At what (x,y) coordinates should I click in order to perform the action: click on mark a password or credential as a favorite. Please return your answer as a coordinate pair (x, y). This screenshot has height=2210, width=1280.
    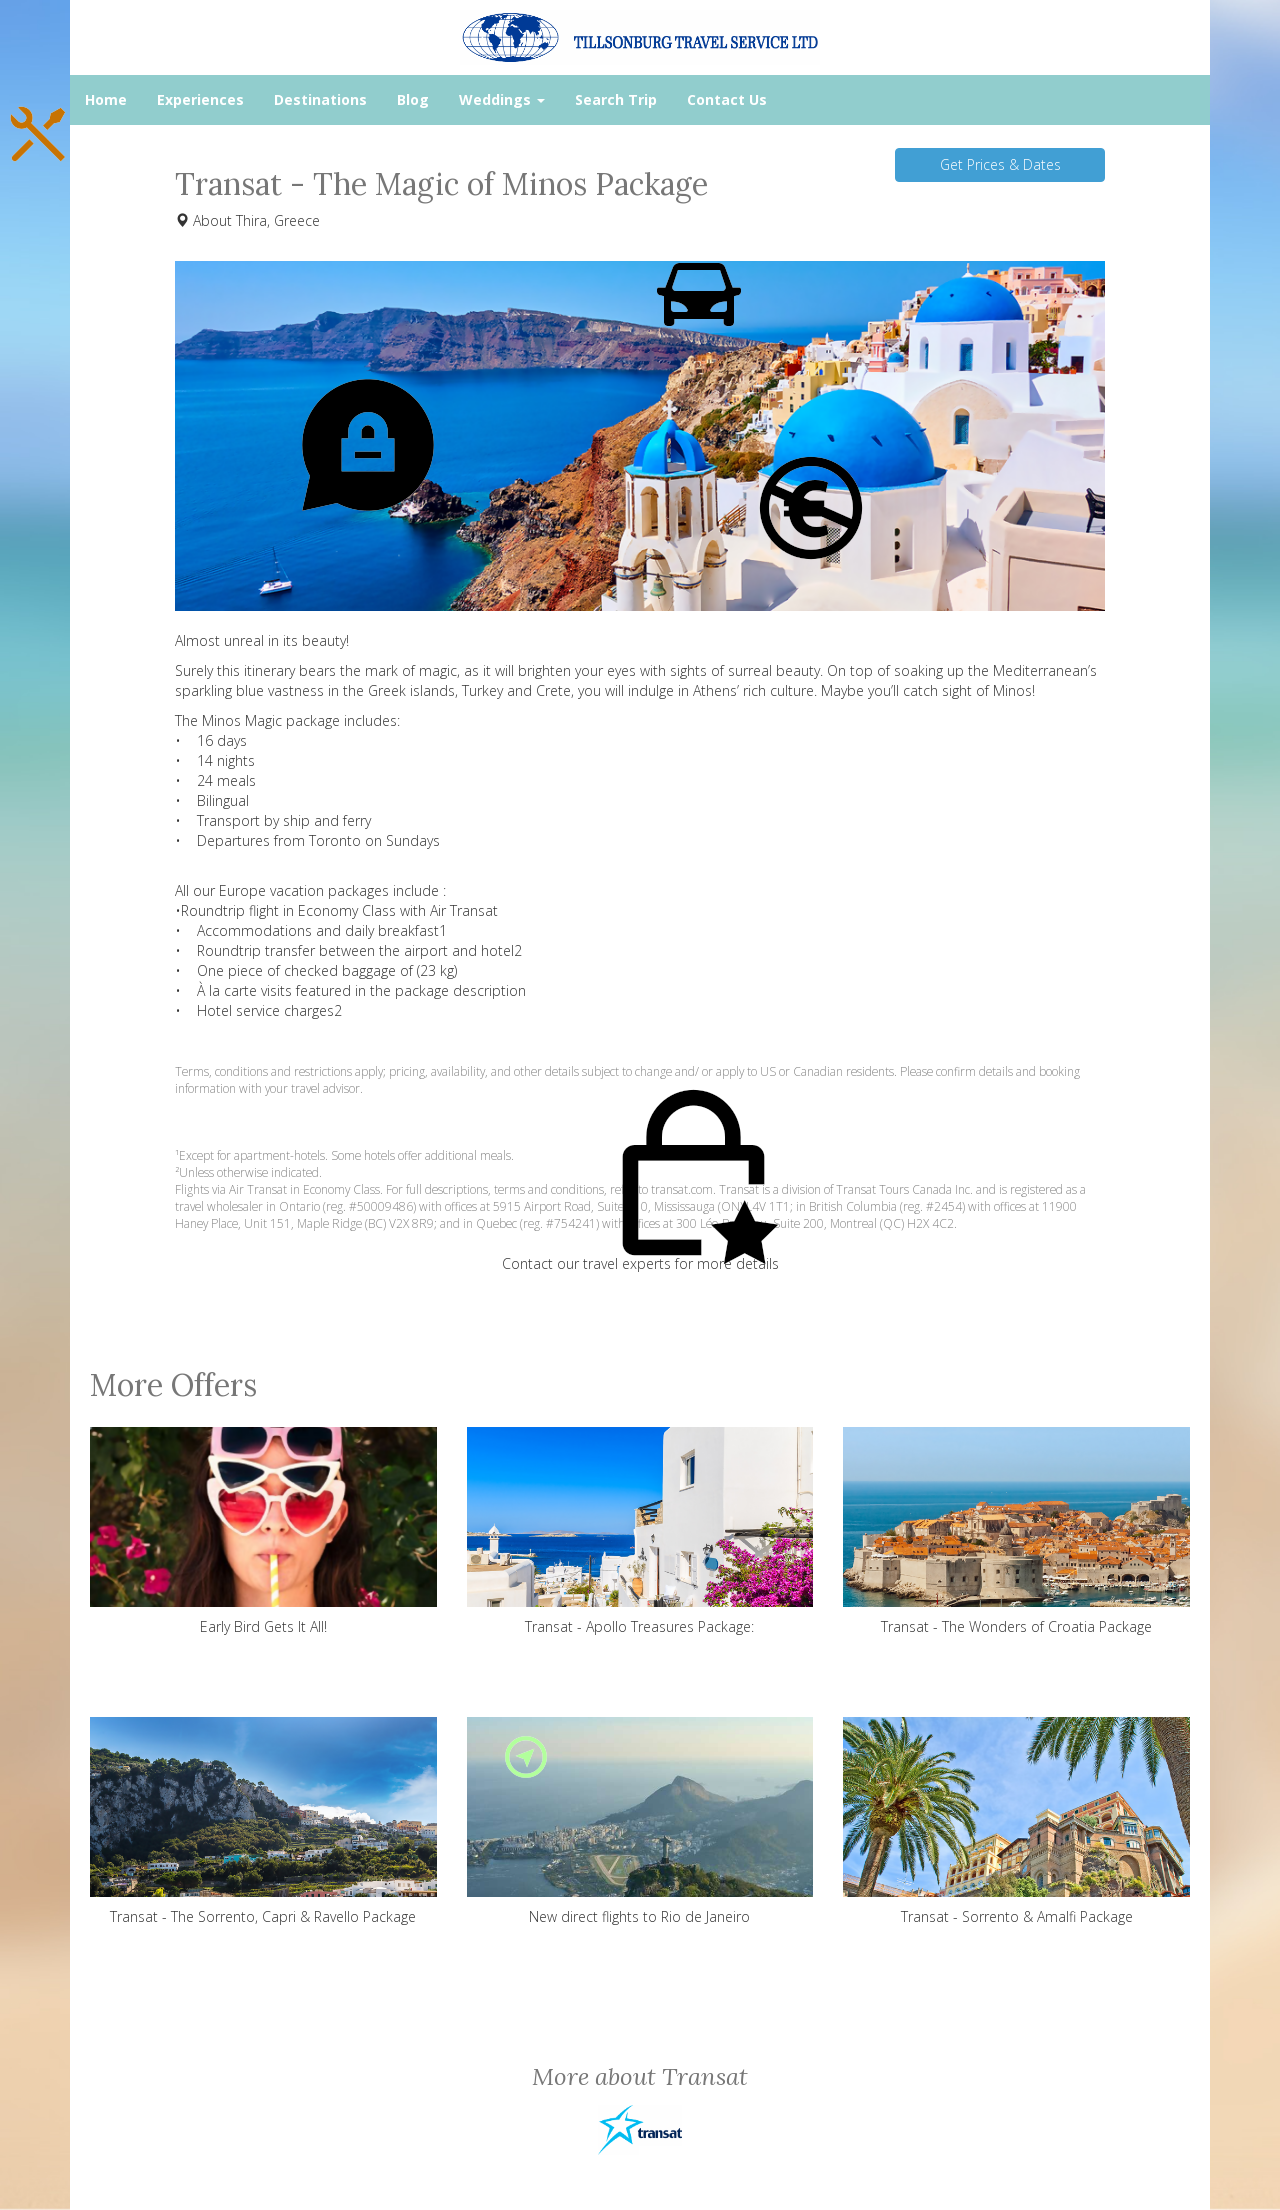
    Looking at the image, I should click on (693, 1176).